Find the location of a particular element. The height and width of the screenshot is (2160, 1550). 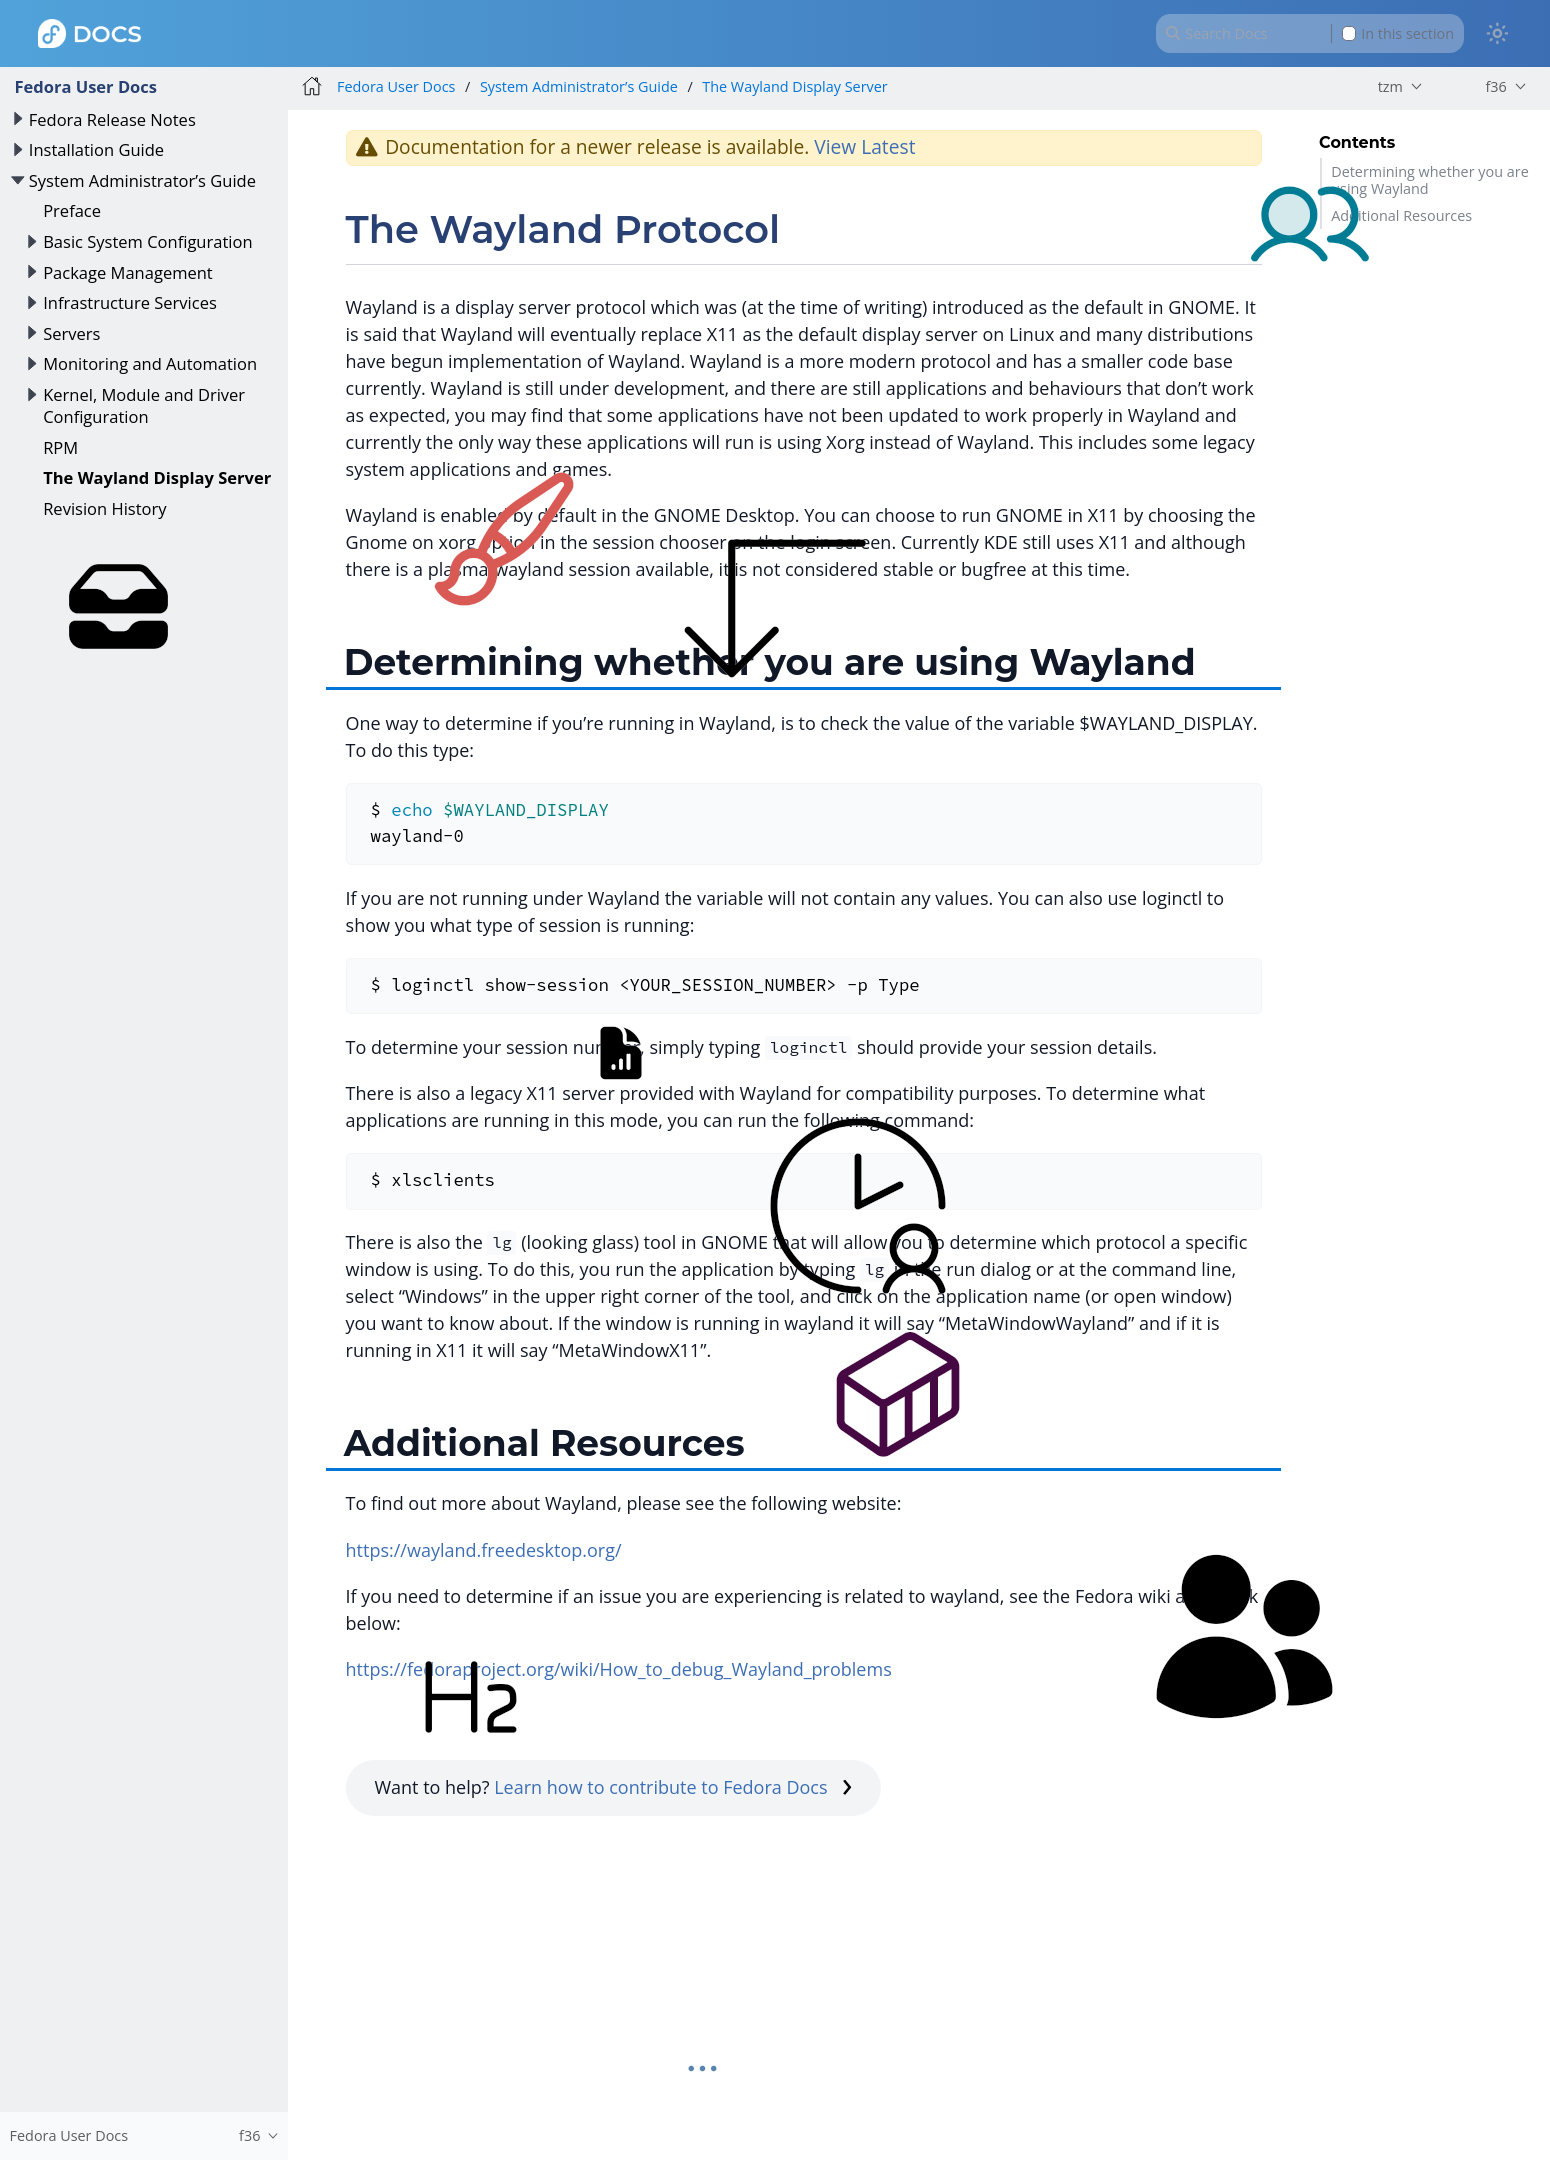

go back and down in navigation is located at coordinates (768, 594).